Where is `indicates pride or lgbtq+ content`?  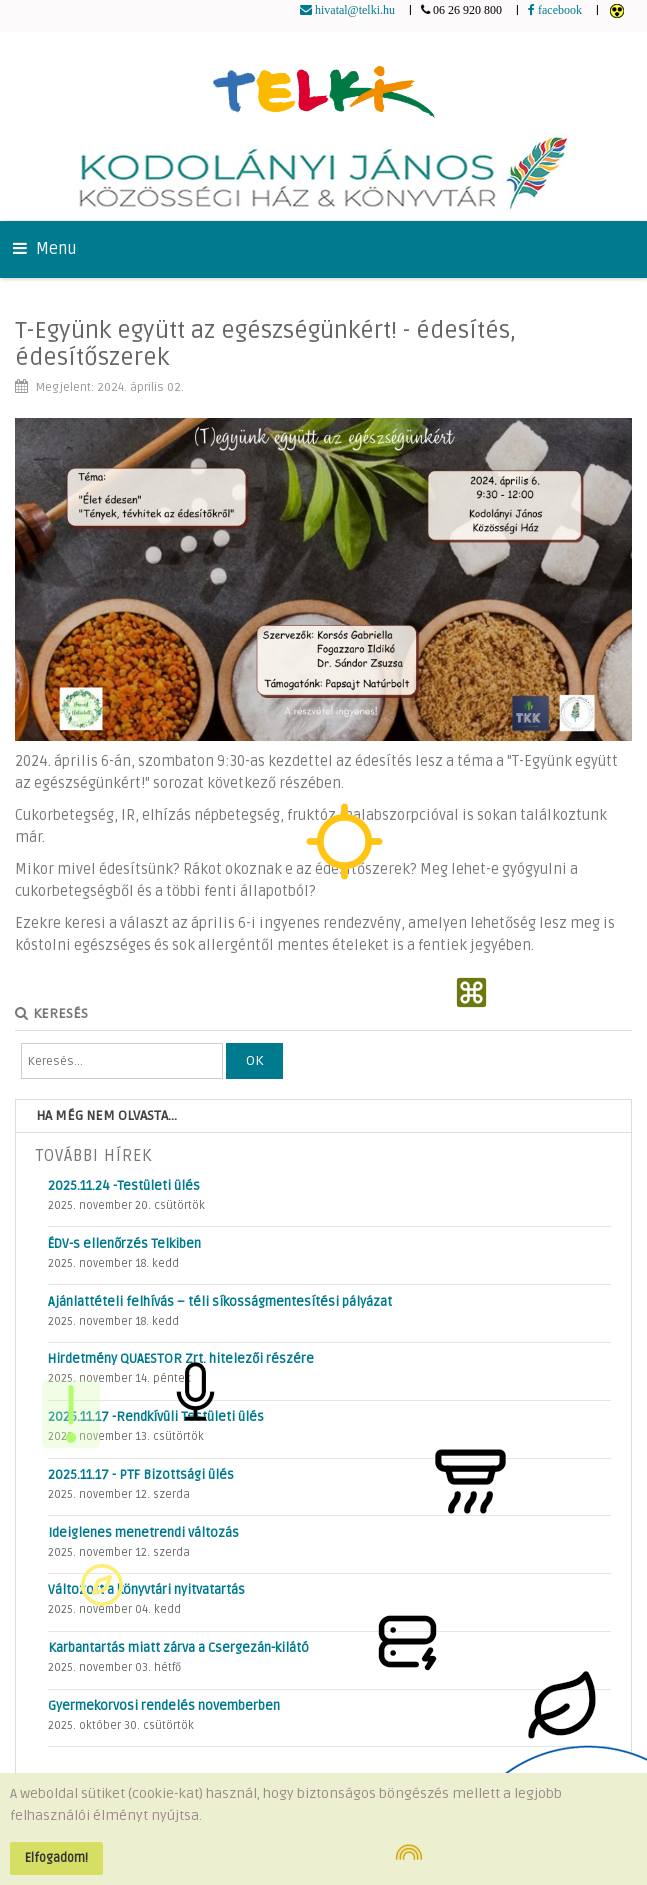 indicates pride or lgbtq+ content is located at coordinates (409, 1853).